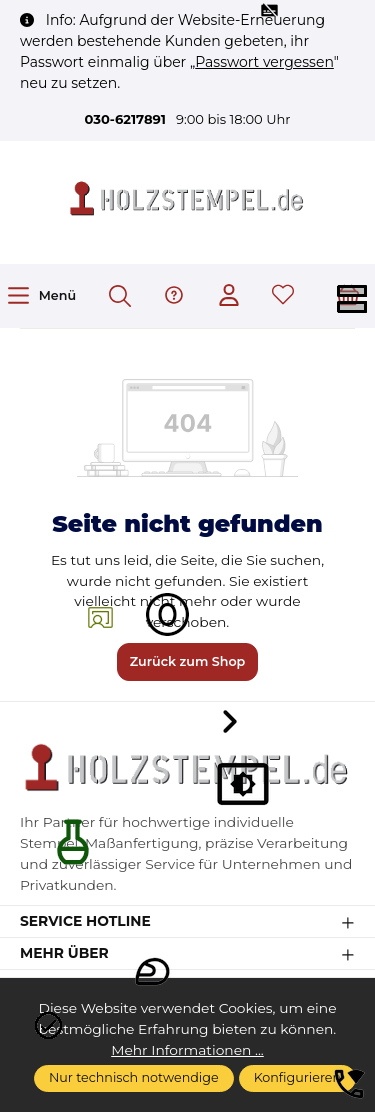 Image resolution: width=375 pixels, height=1112 pixels. What do you see at coordinates (73, 842) in the screenshot?
I see `access lab or experiment features` at bounding box center [73, 842].